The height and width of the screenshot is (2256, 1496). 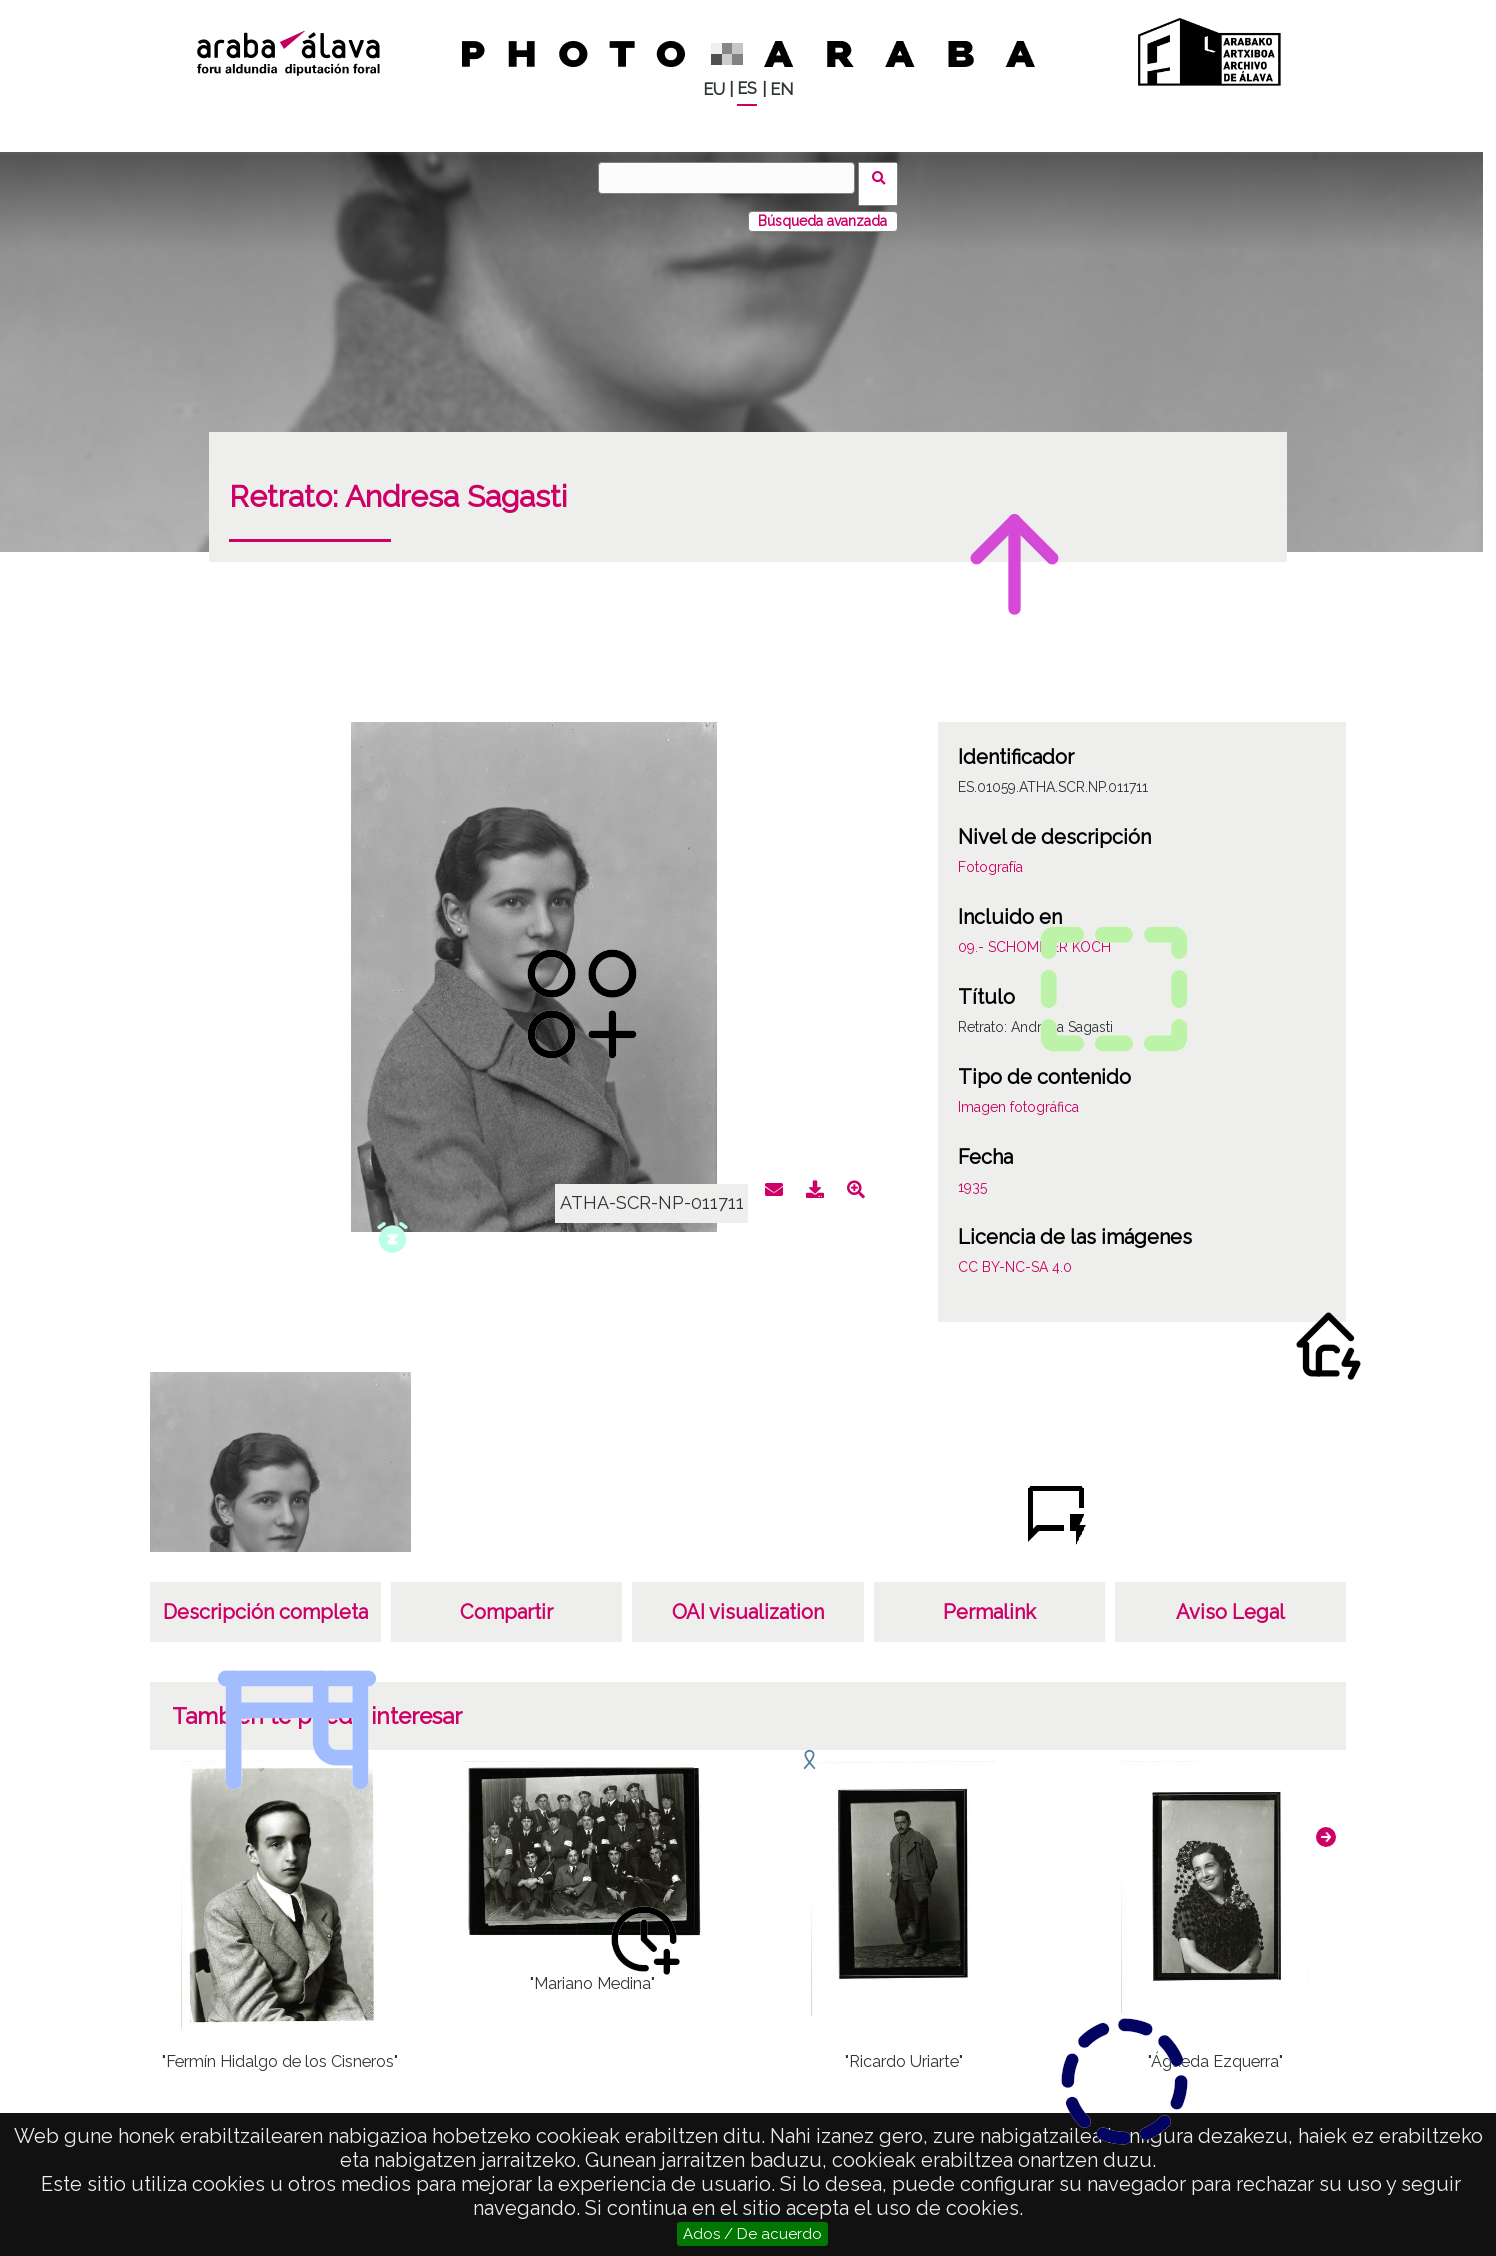 What do you see at coordinates (297, 1726) in the screenshot?
I see `access workspace or desk booking` at bounding box center [297, 1726].